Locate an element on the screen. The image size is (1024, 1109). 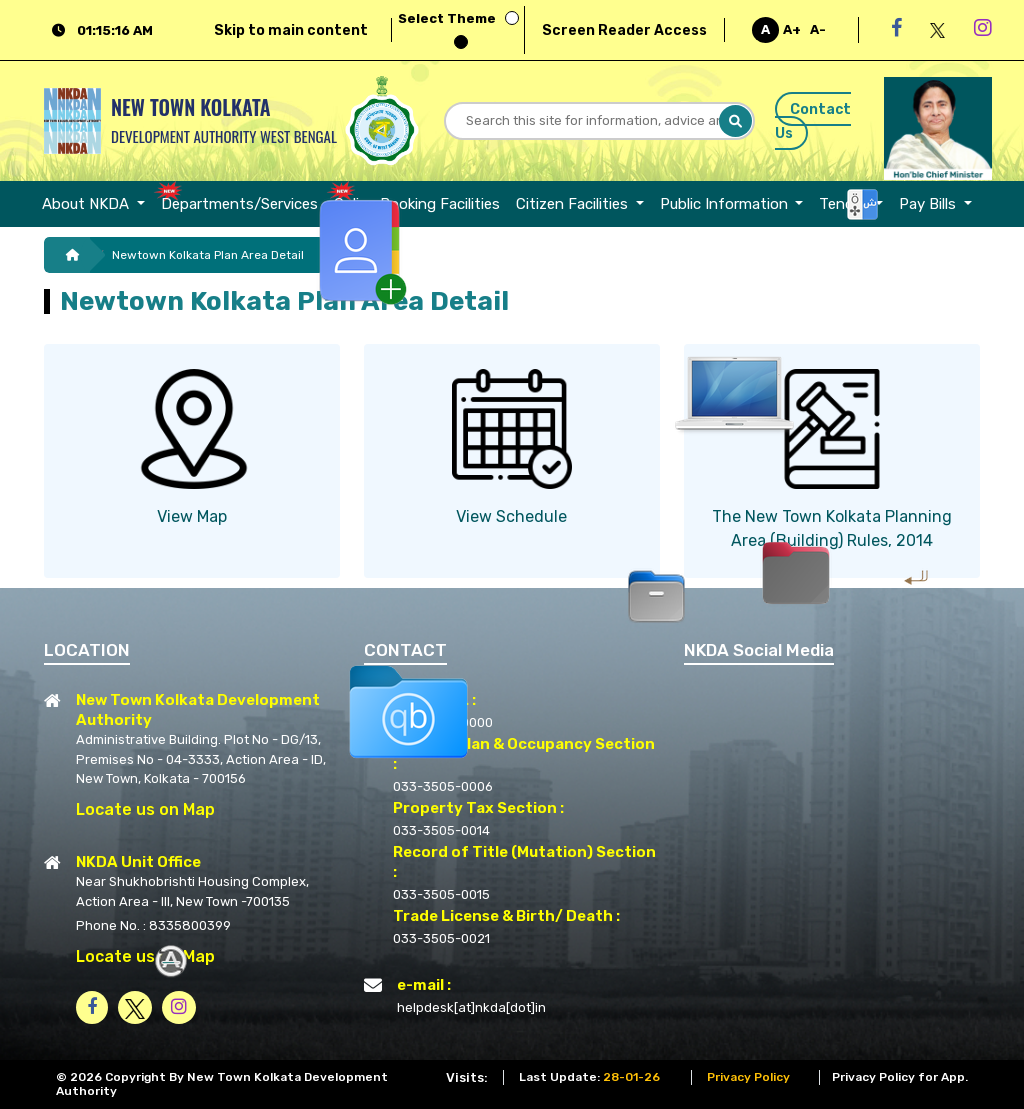
create a new contact in address book is located at coordinates (359, 250).